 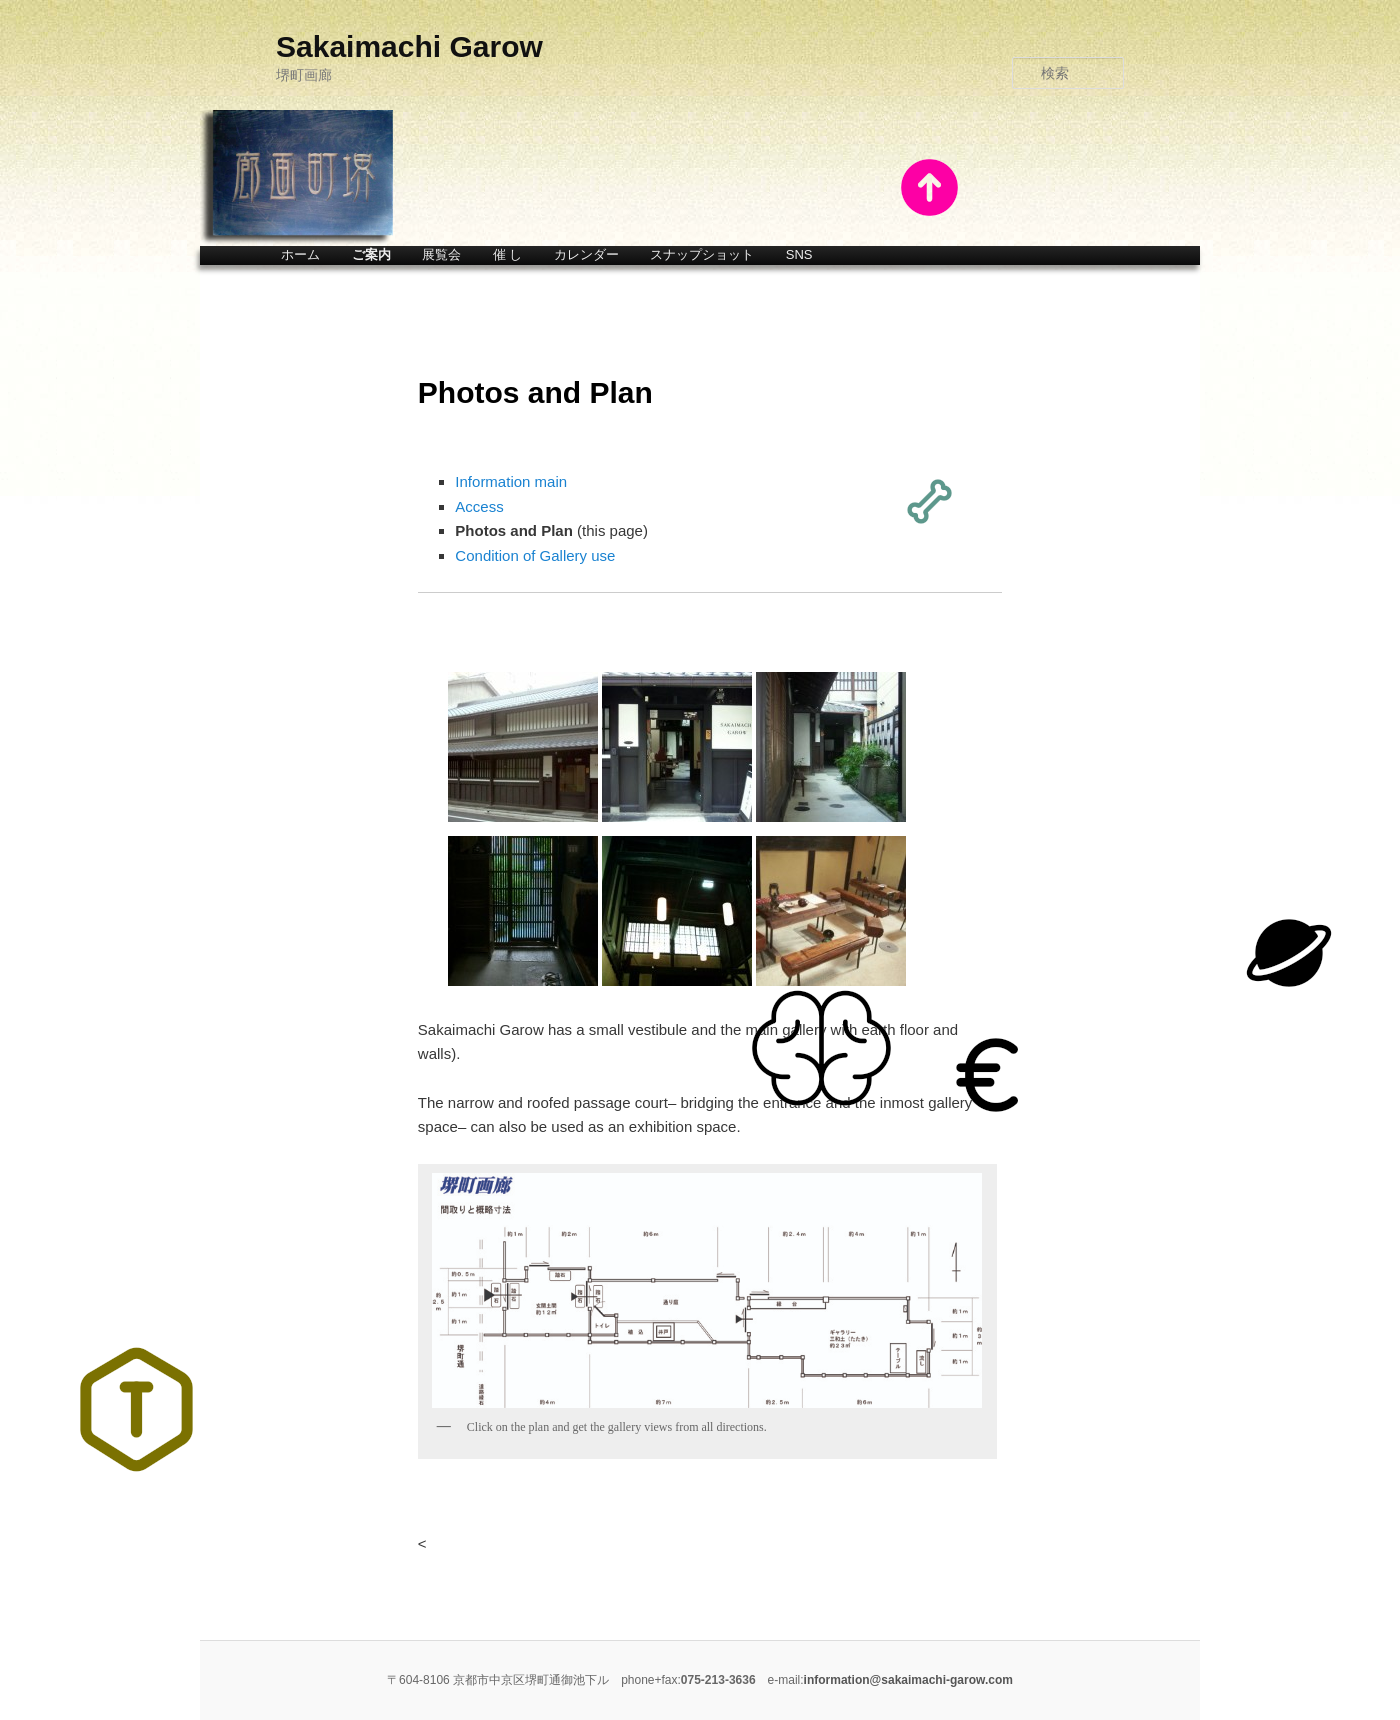 I want to click on access AI or smart features, so click(x=821, y=1050).